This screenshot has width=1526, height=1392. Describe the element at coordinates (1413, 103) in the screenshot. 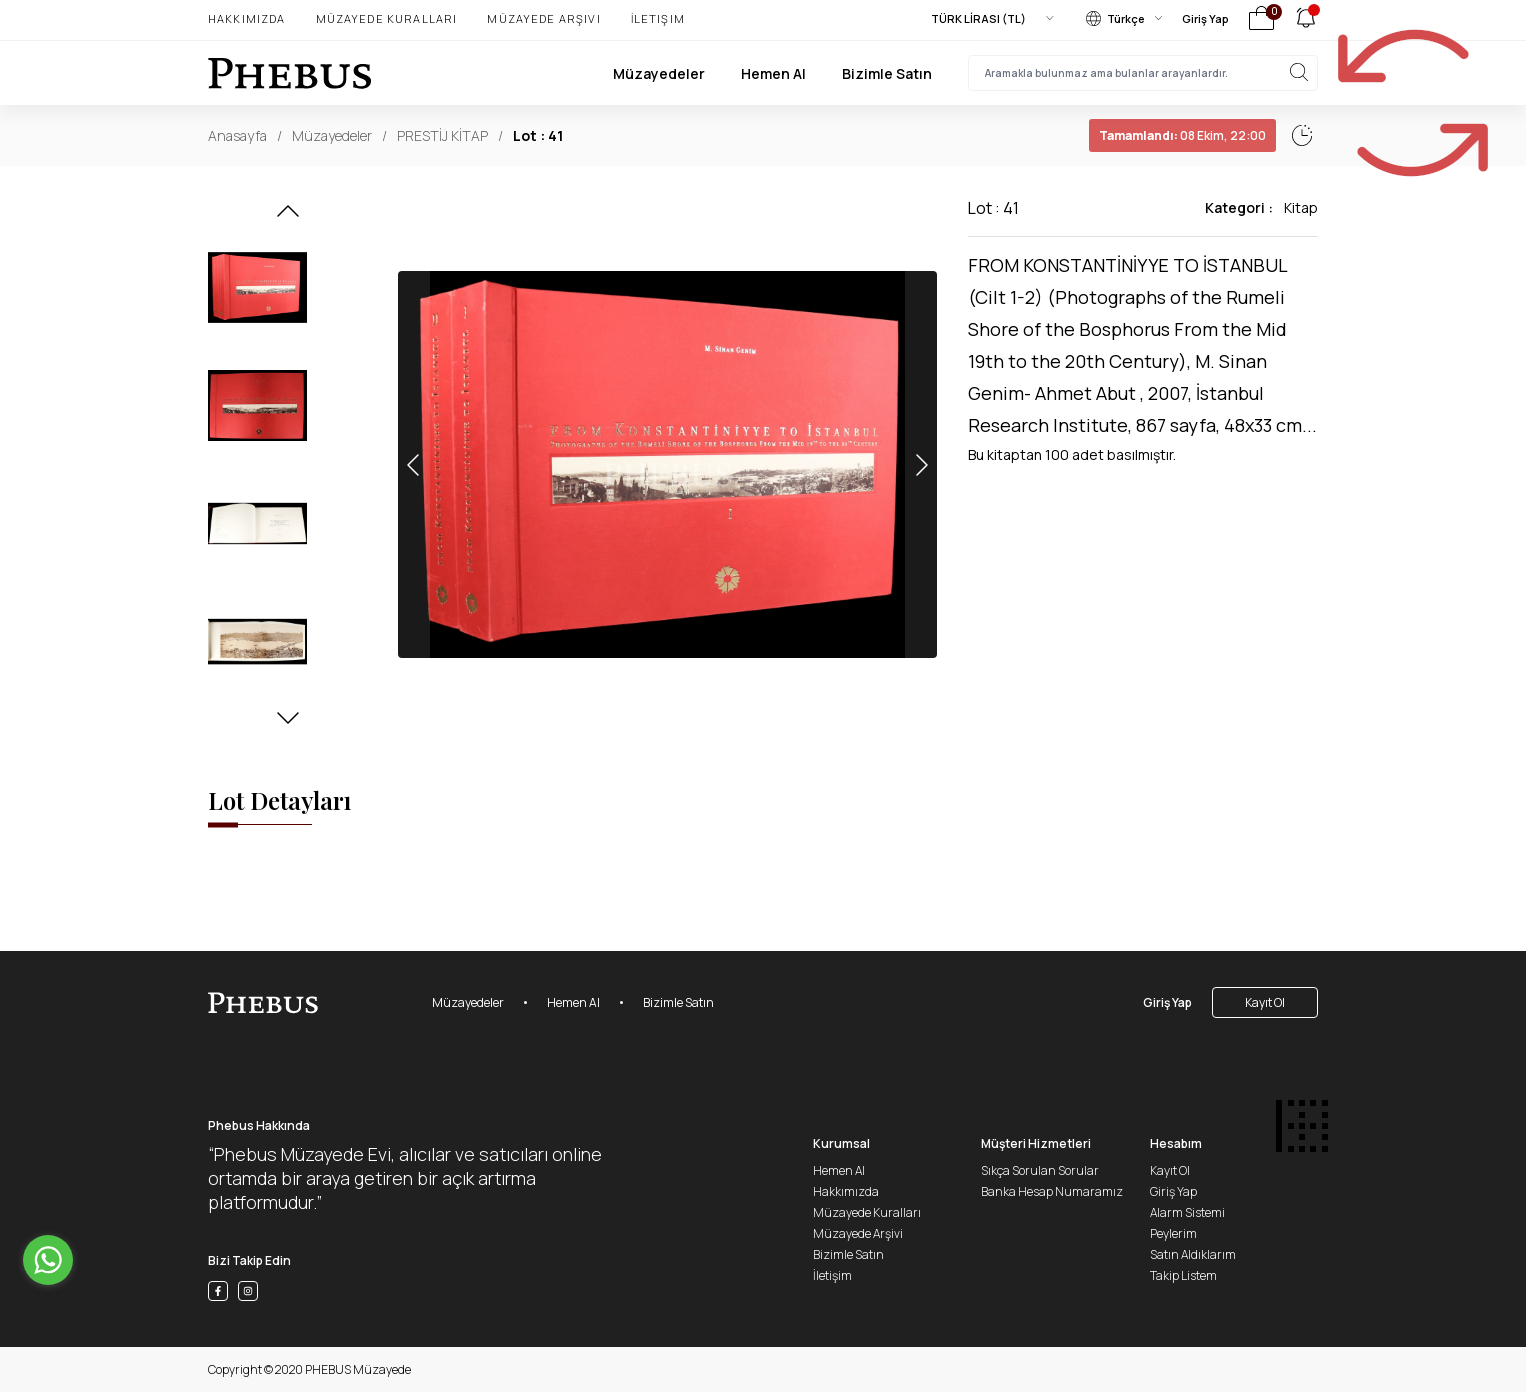

I see `refresh or reload content` at that location.